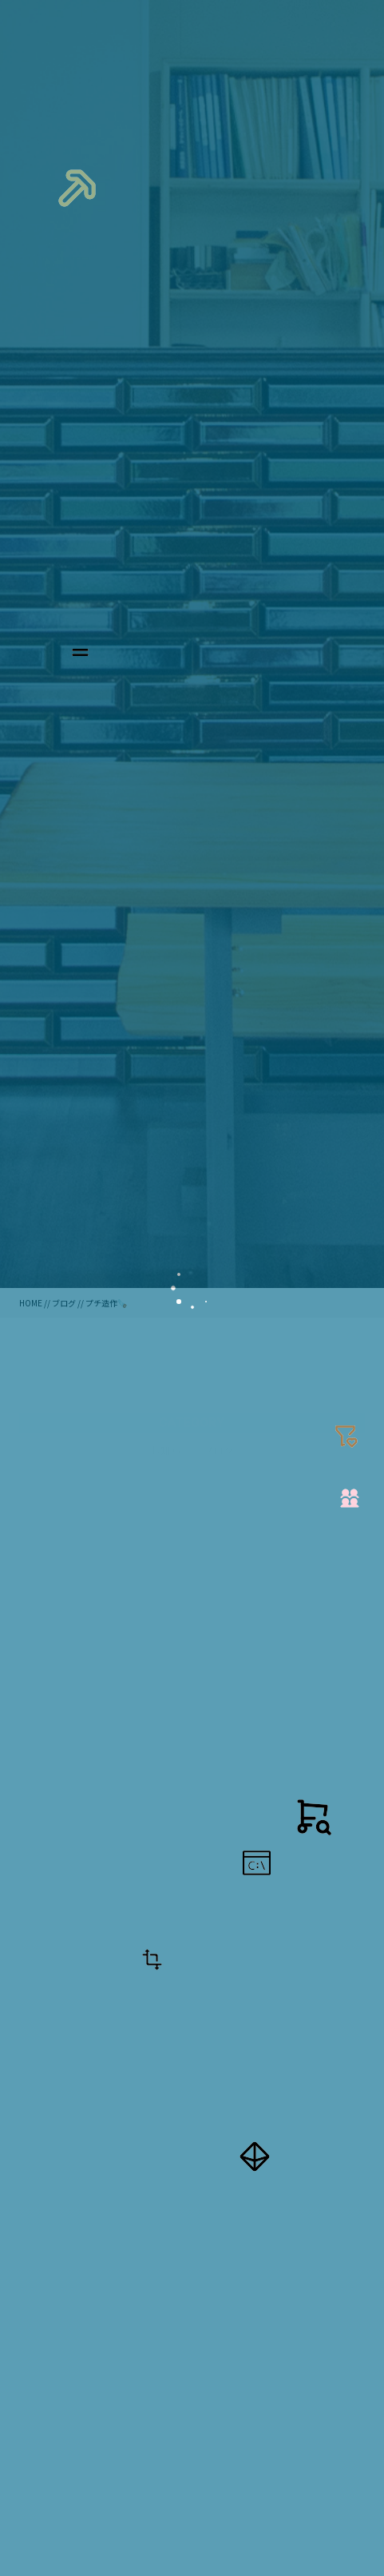 Image resolution: width=384 pixels, height=2576 pixels. What do you see at coordinates (256, 1862) in the screenshot?
I see `open command prompt terminal` at bounding box center [256, 1862].